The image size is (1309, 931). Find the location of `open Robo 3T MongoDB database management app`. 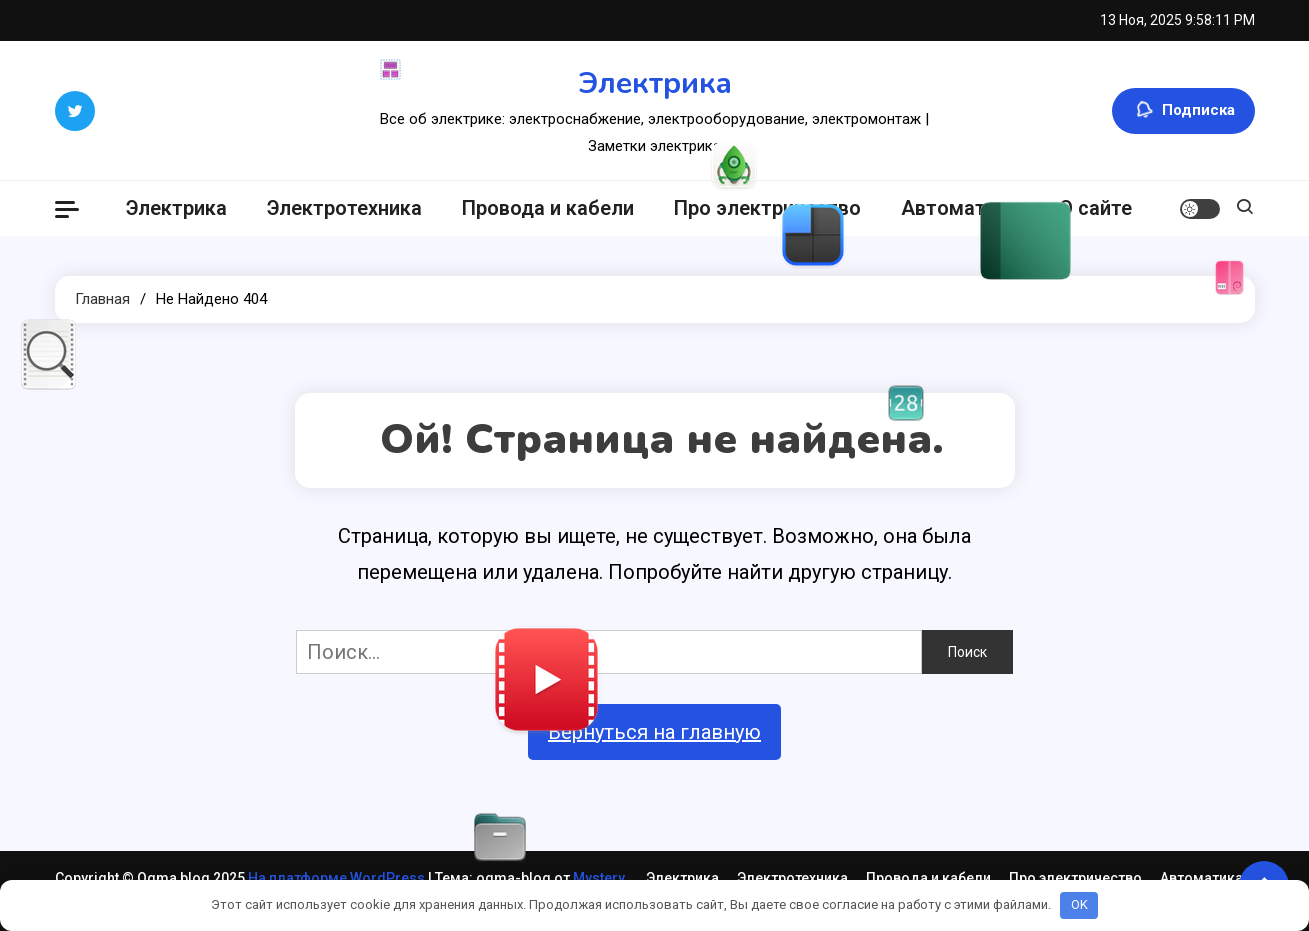

open Robo 3T MongoDB database management app is located at coordinates (734, 165).